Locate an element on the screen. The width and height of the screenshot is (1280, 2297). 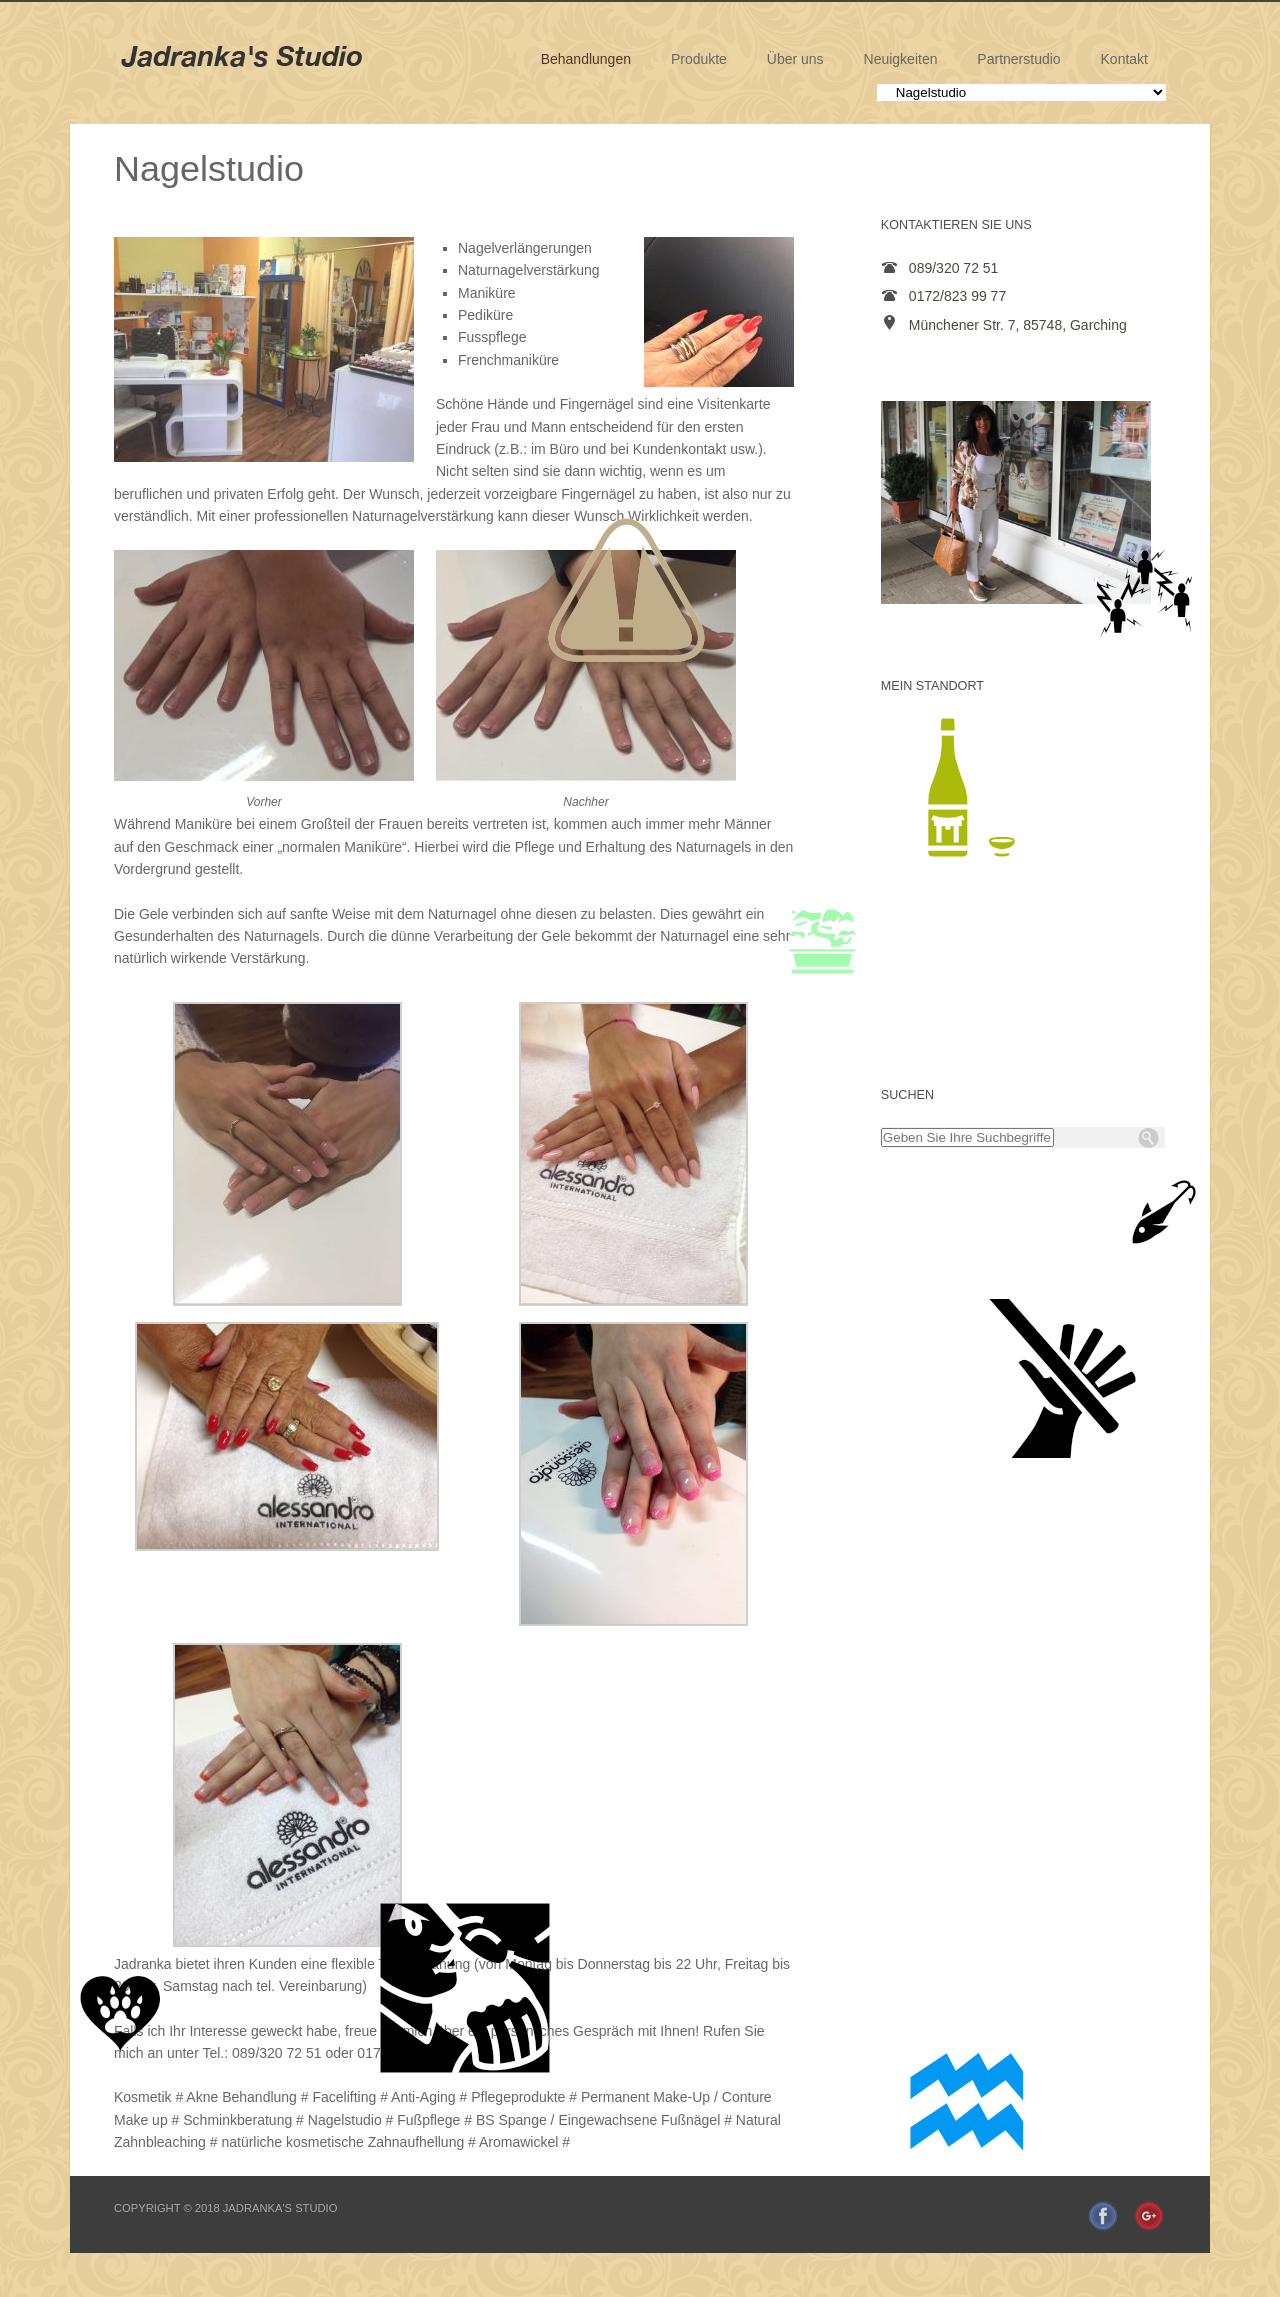
warning or hazard alert indicator is located at coordinates (627, 592).